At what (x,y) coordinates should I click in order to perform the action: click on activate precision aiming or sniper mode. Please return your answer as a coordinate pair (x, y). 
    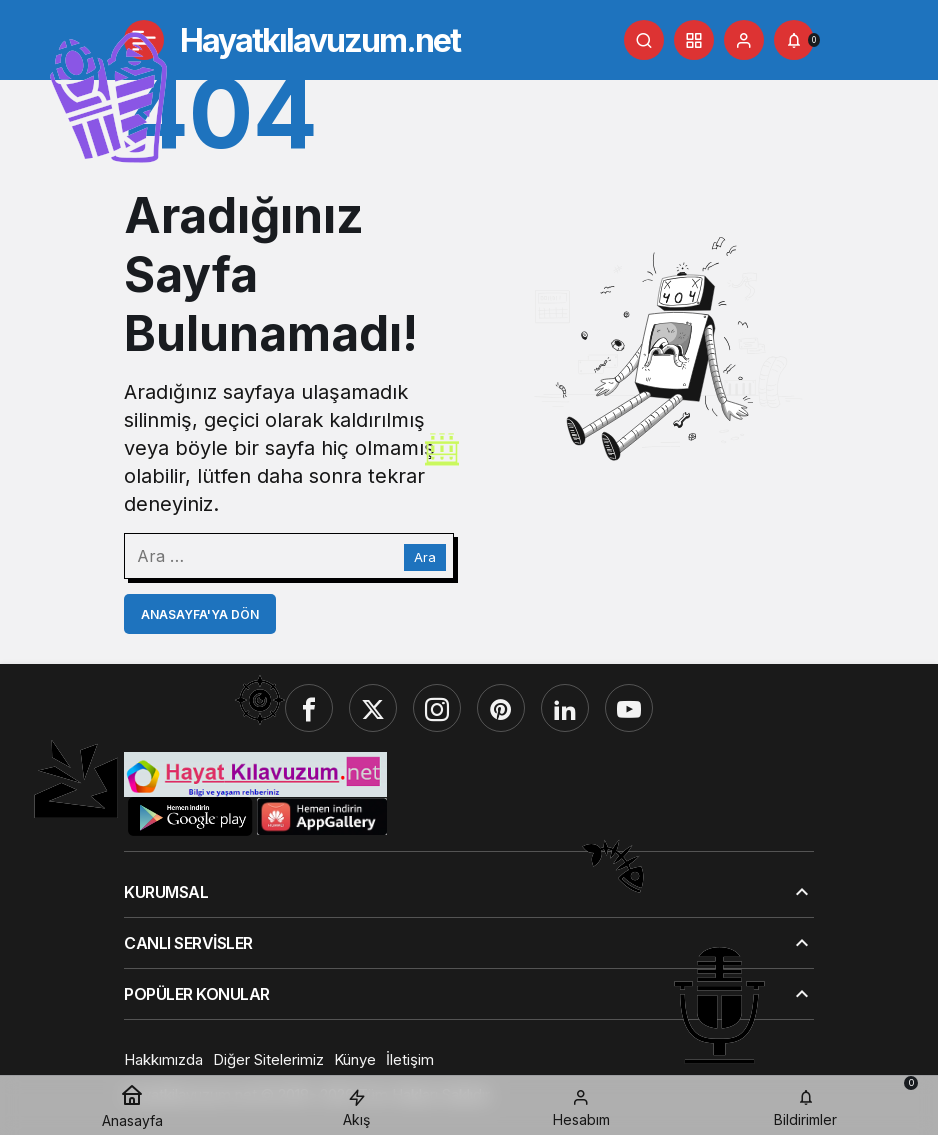
    Looking at the image, I should click on (259, 700).